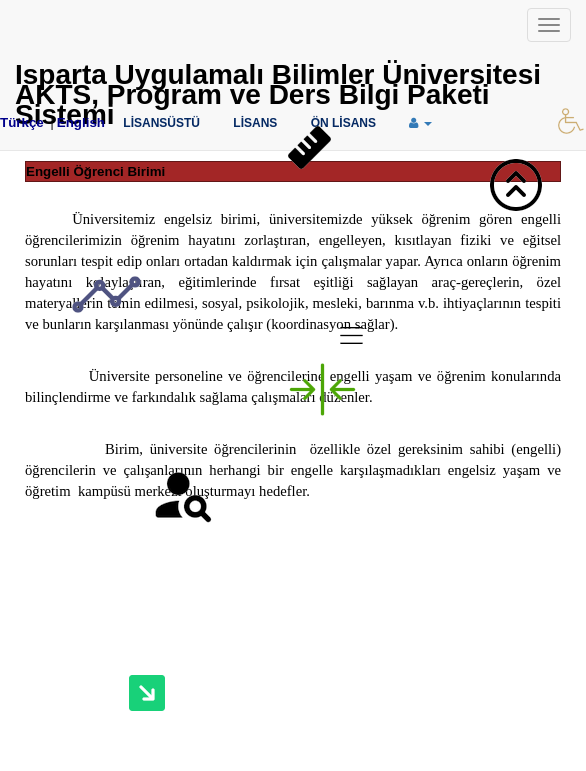  What do you see at coordinates (568, 121) in the screenshot?
I see `indicates wheelchair accessible facilities` at bounding box center [568, 121].